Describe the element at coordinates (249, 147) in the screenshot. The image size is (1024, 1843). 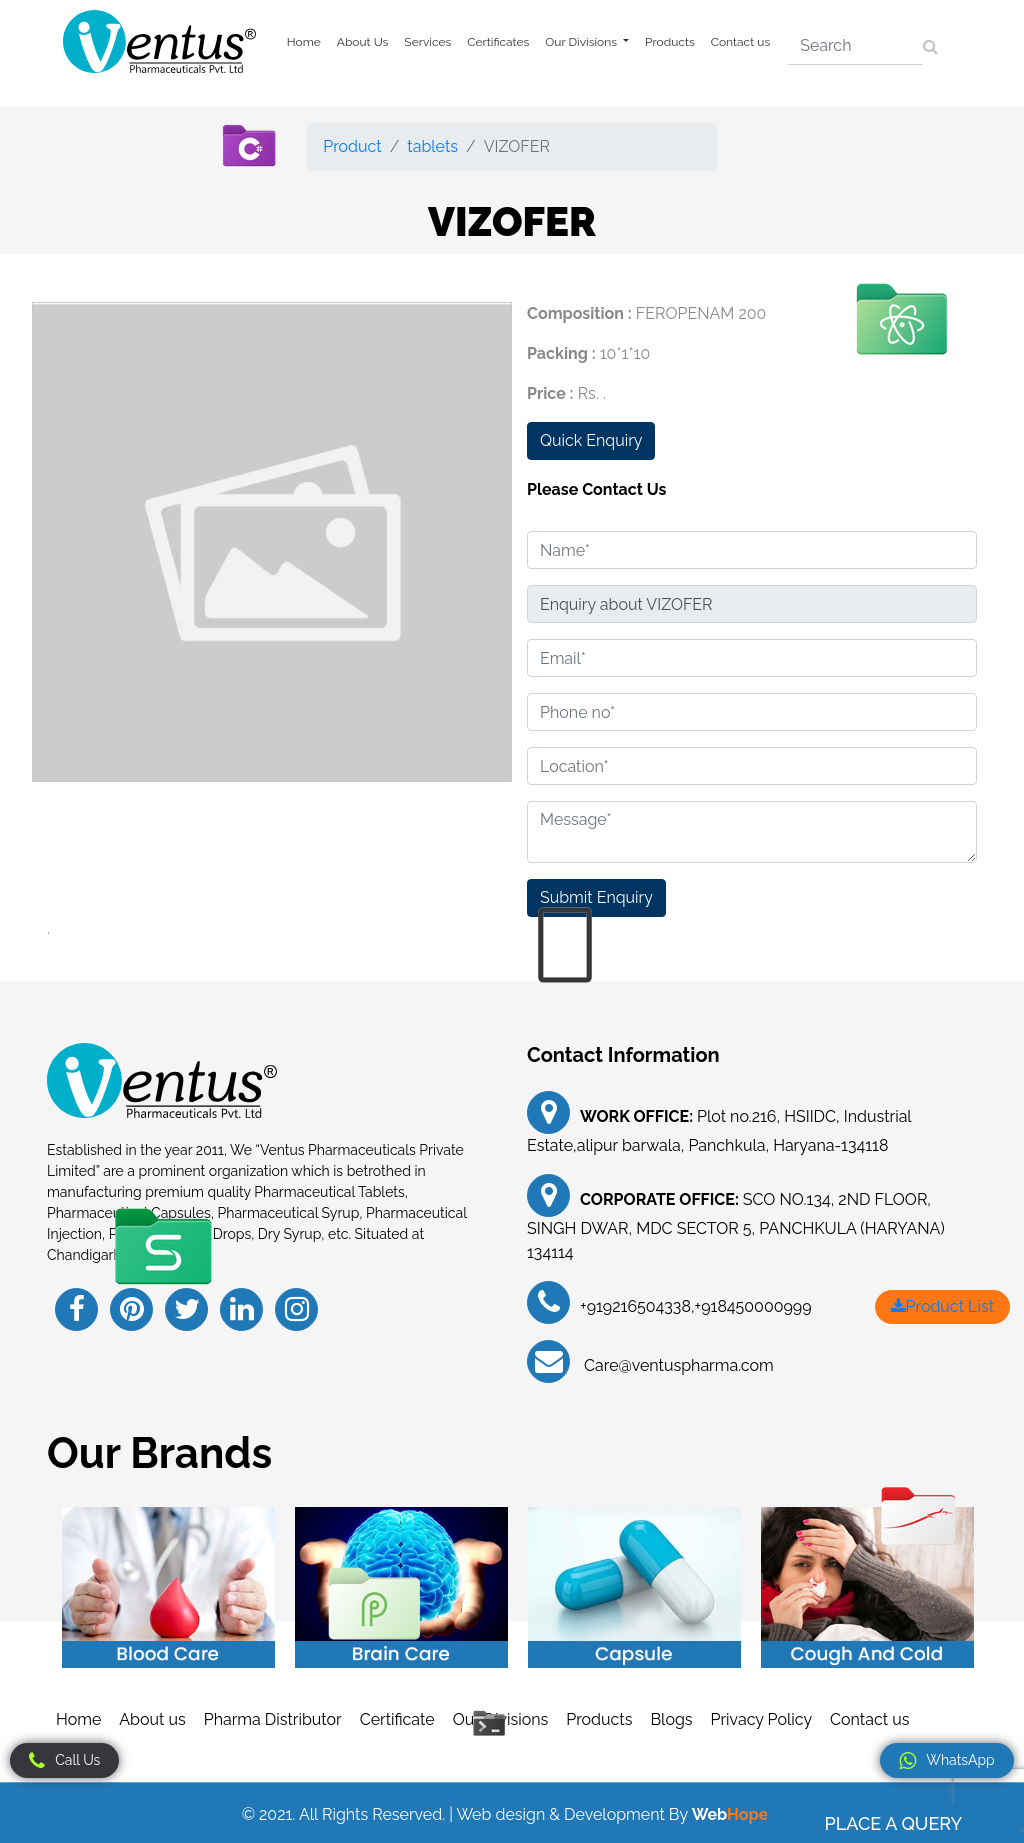
I see `open folder containing C# project files` at that location.